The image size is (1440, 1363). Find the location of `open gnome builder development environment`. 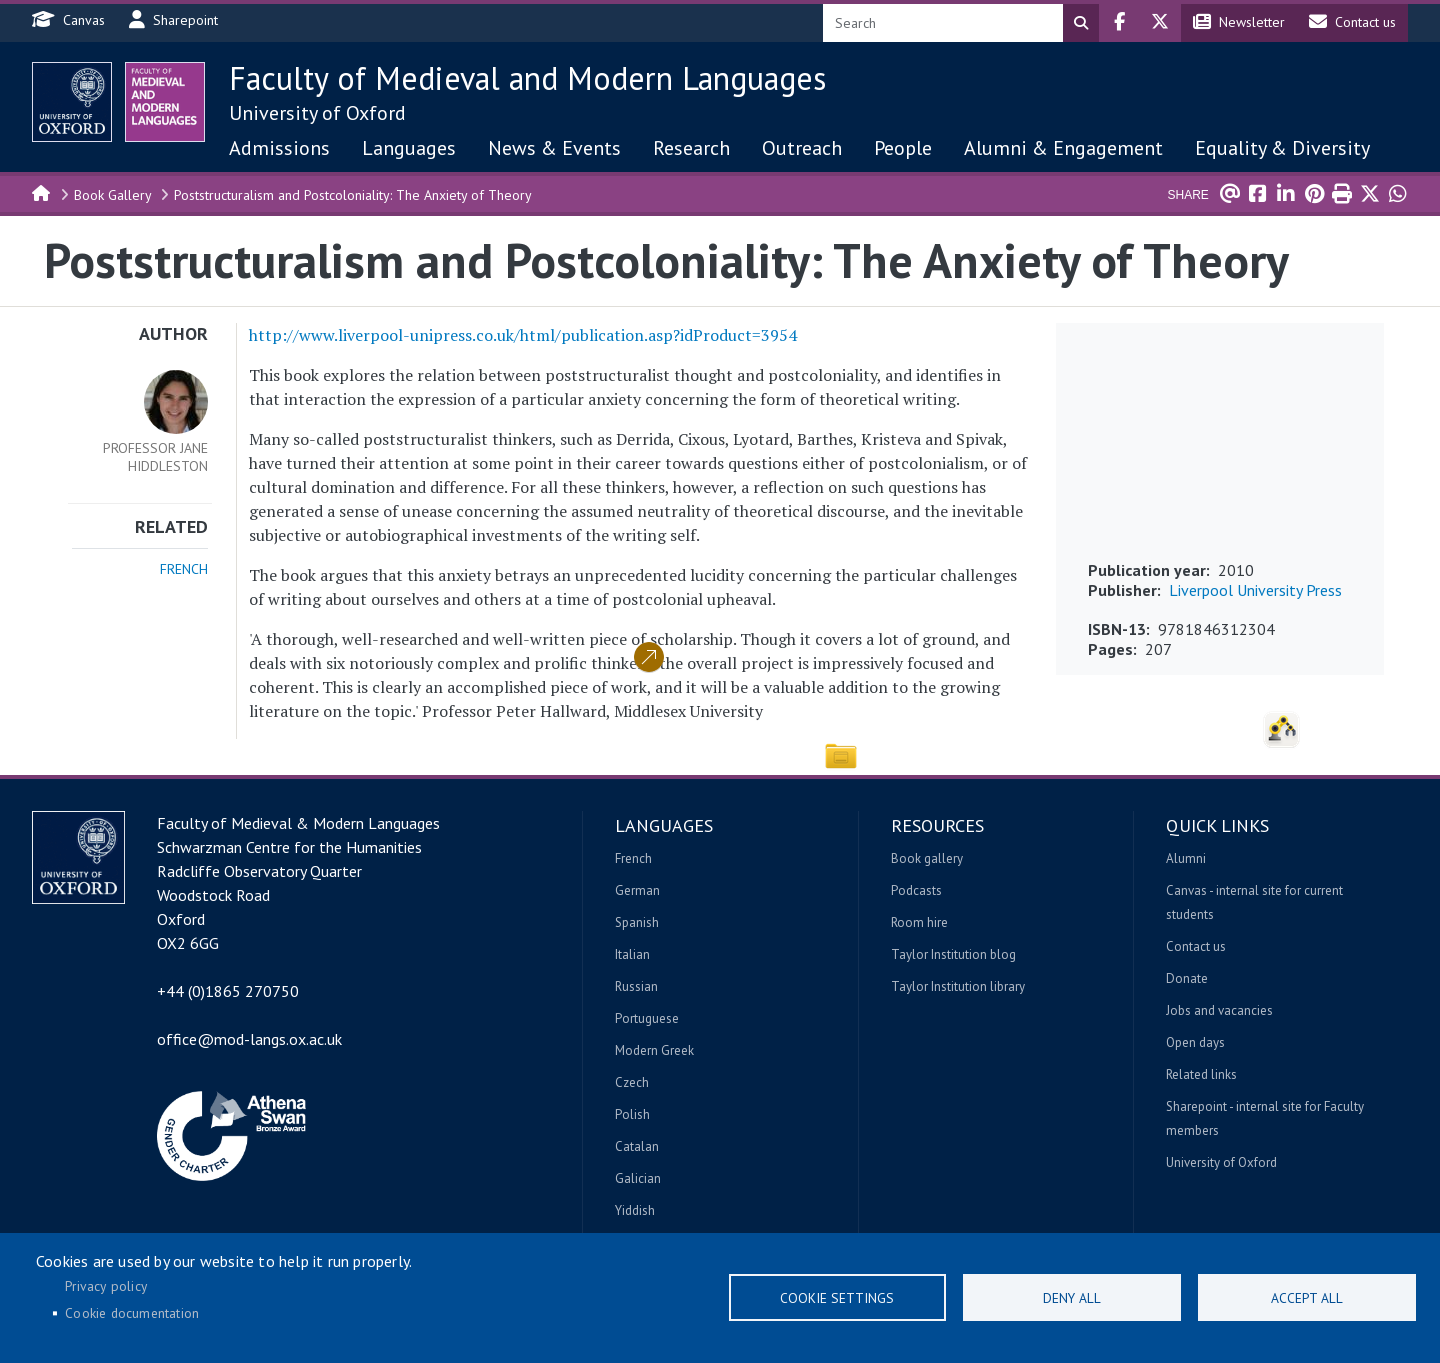

open gnome builder development environment is located at coordinates (1281, 729).